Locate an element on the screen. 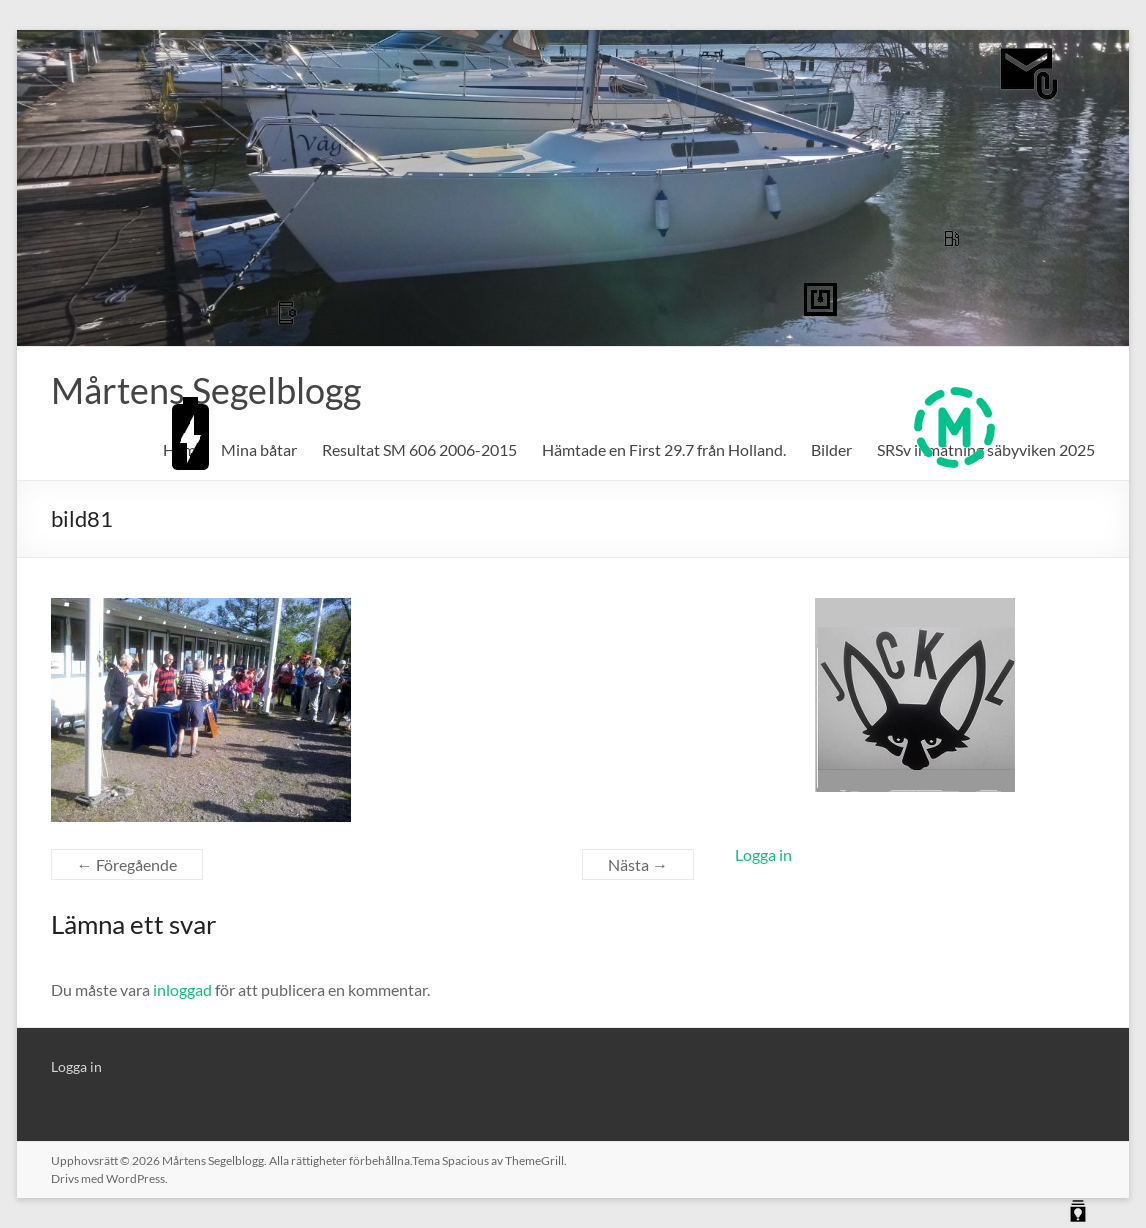 This screenshot has width=1146, height=1228. indicates battery is fully charged while connected to power is located at coordinates (190, 433).